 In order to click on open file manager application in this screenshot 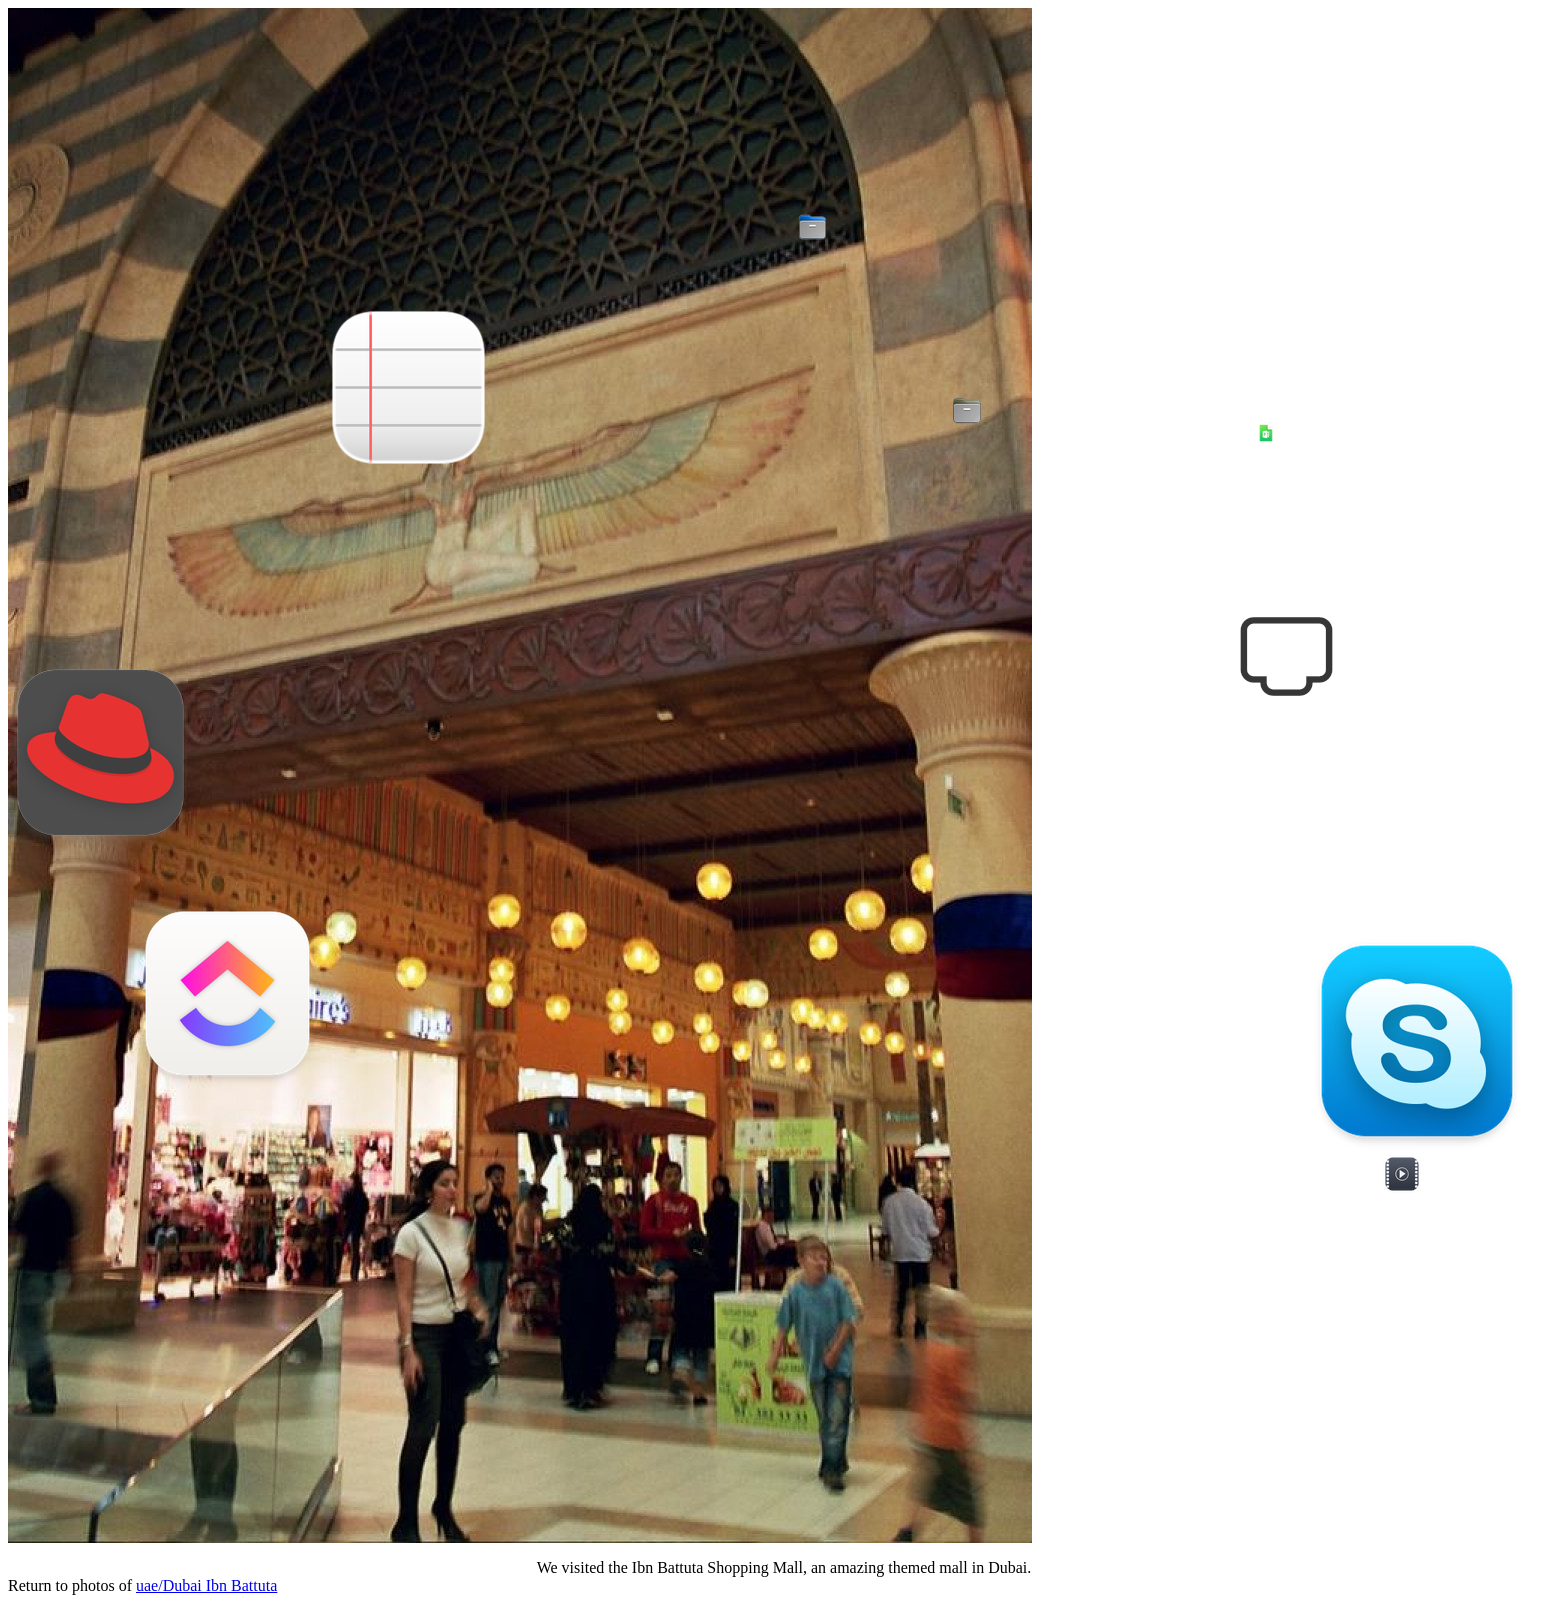, I will do `click(812, 226)`.